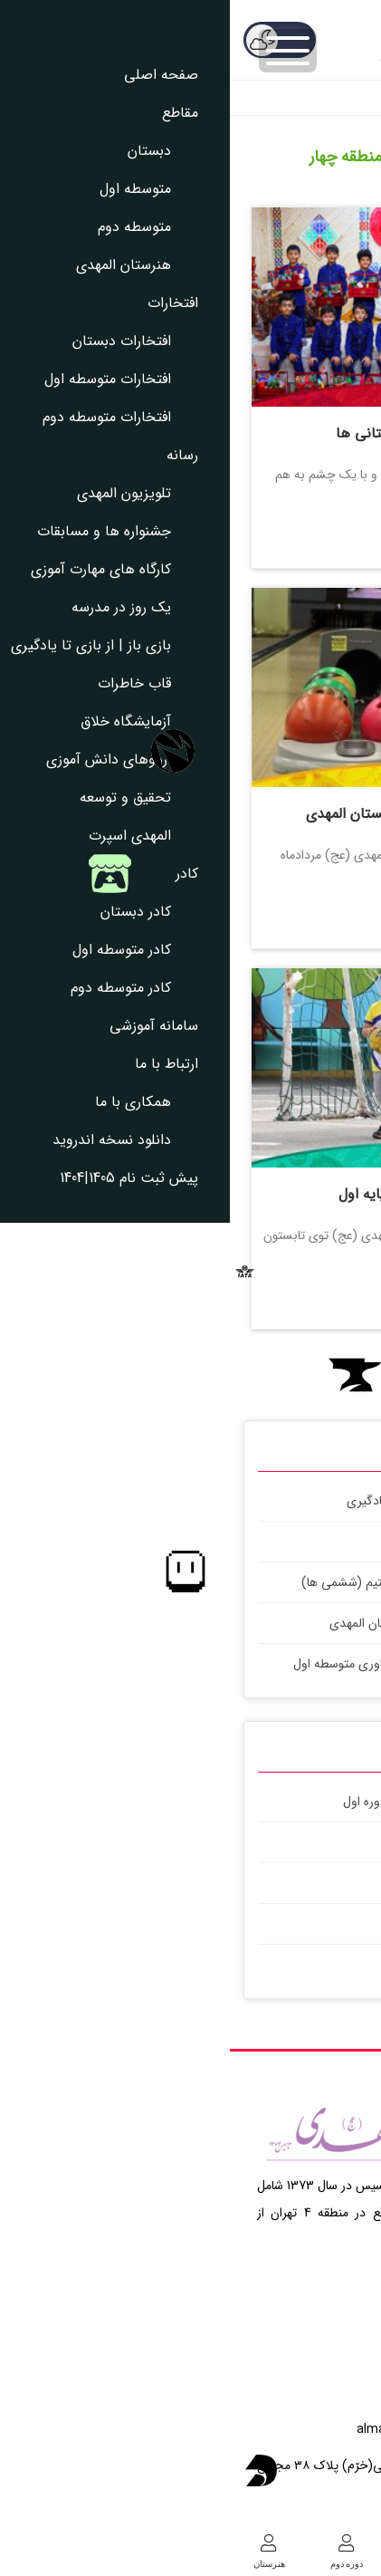 This screenshot has height=2576, width=381. I want to click on spacemacs text editor logo, so click(173, 751).